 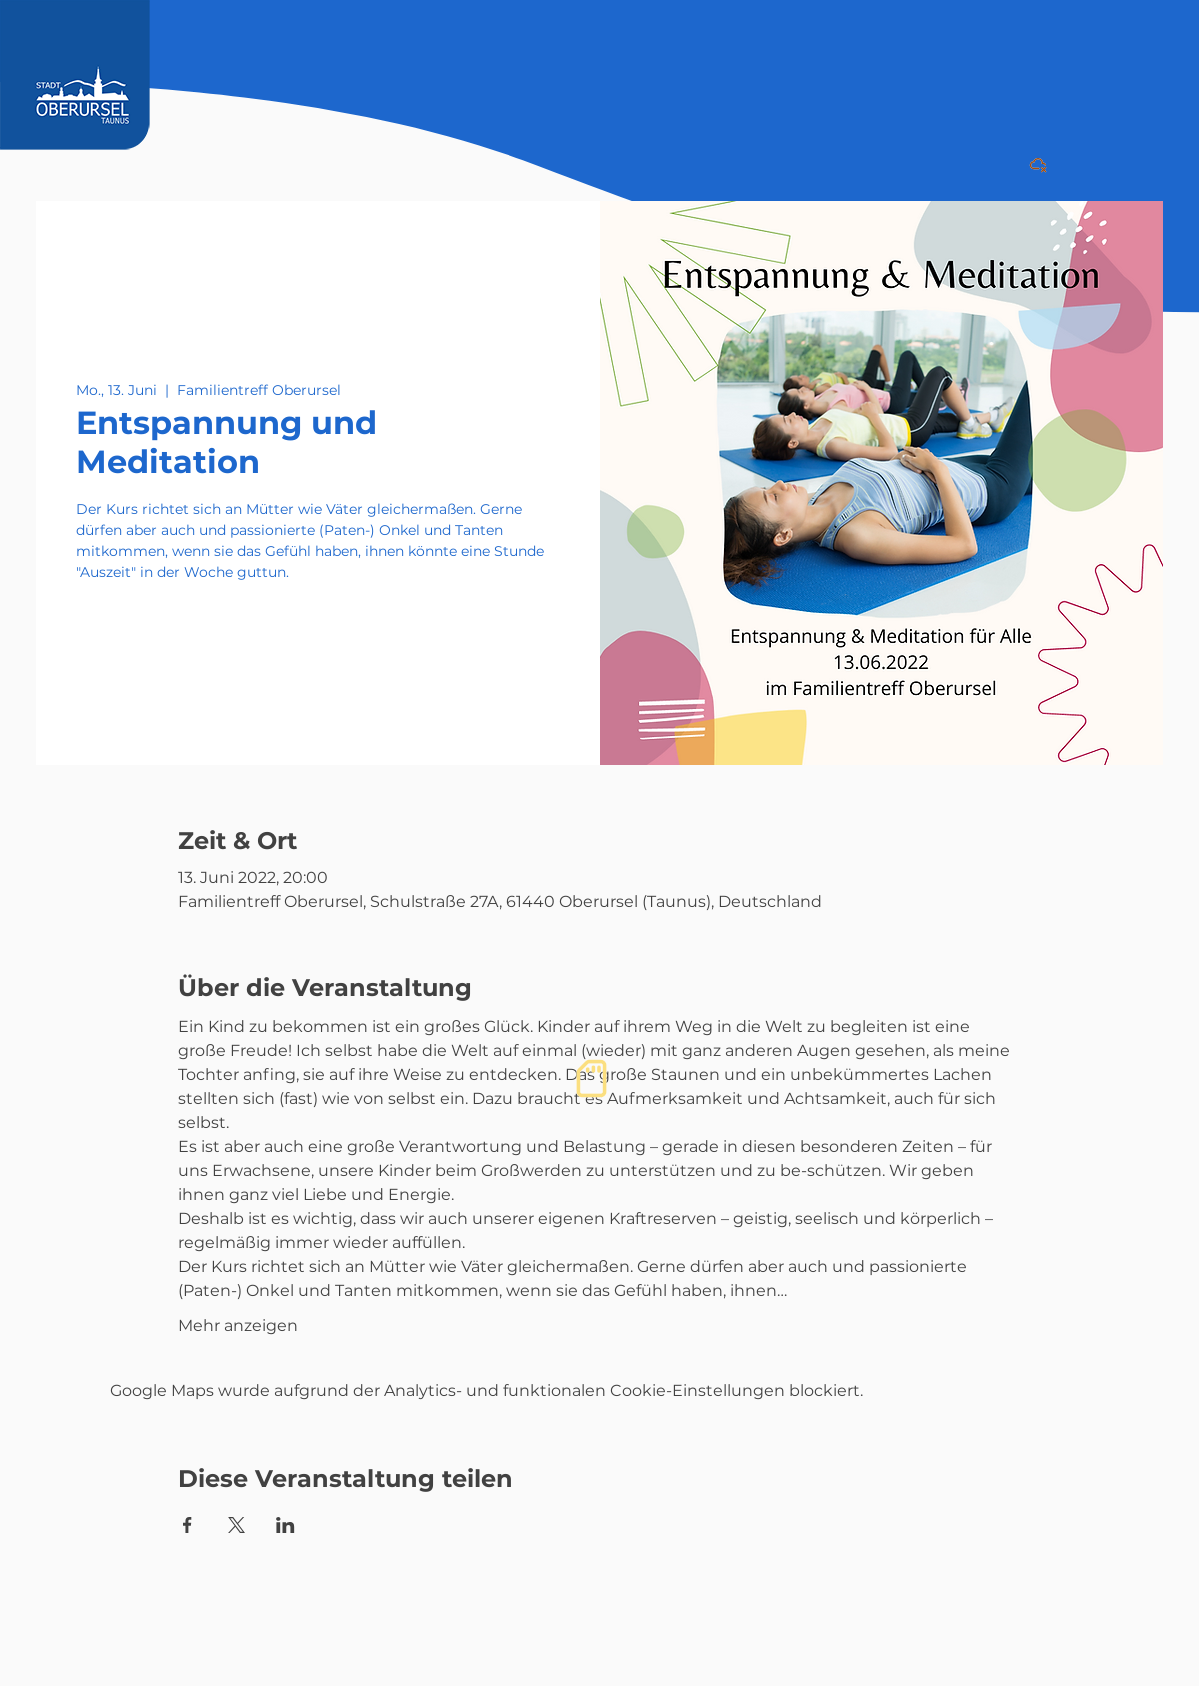 I want to click on access sd card storage, so click(x=591, y=1078).